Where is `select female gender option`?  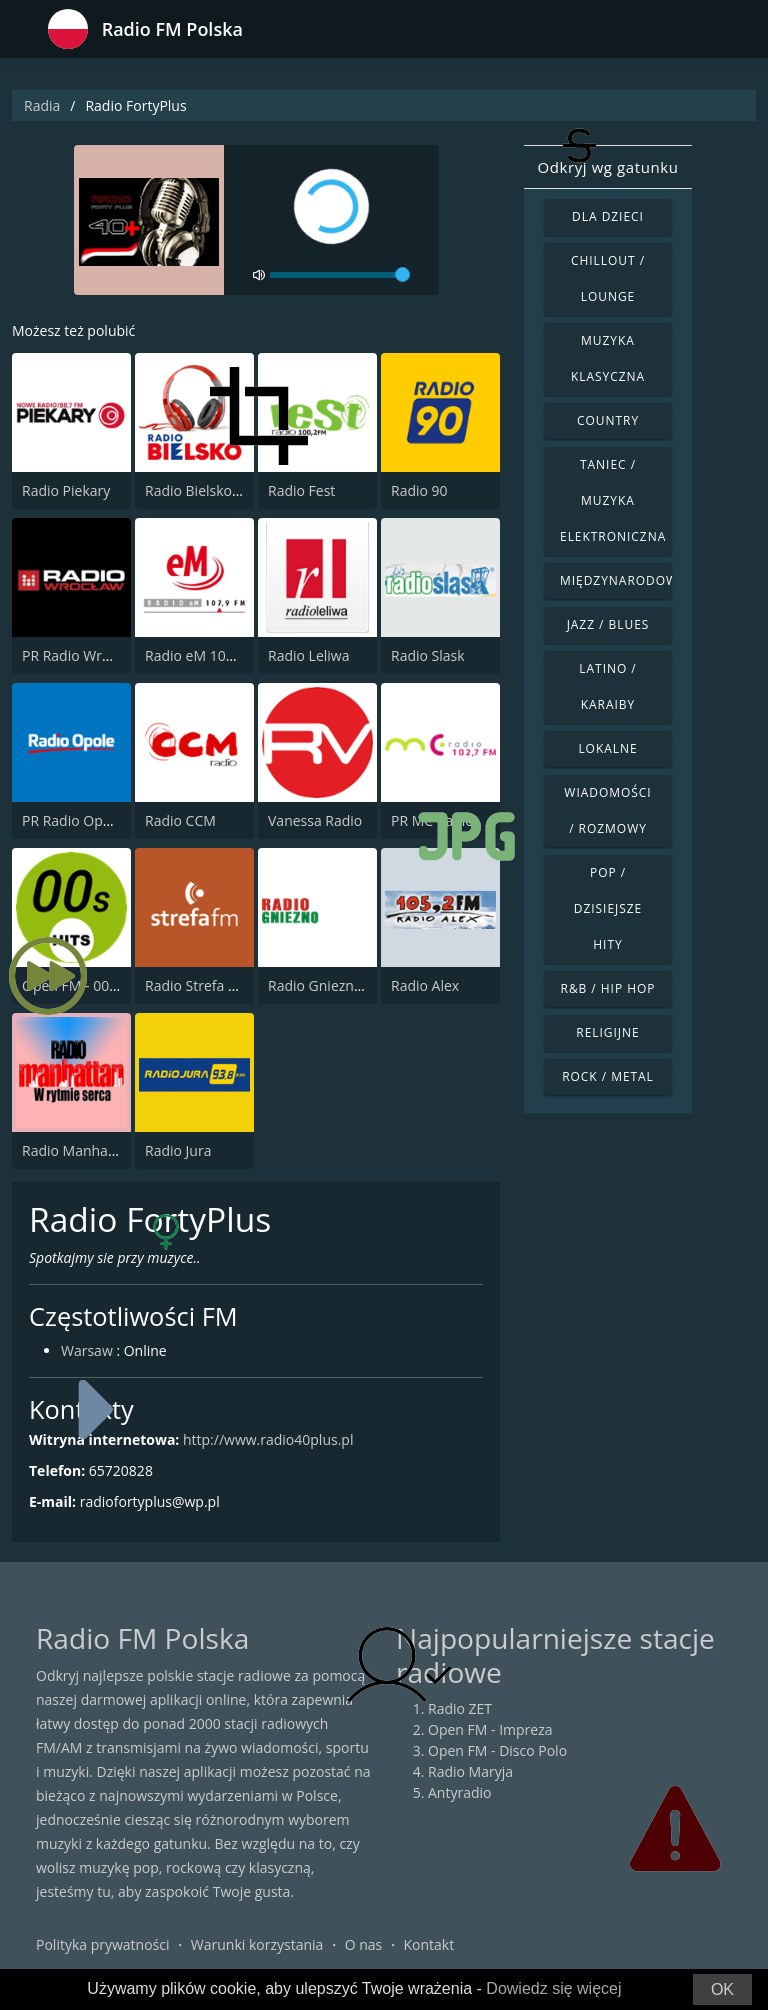
select female gender option is located at coordinates (166, 1232).